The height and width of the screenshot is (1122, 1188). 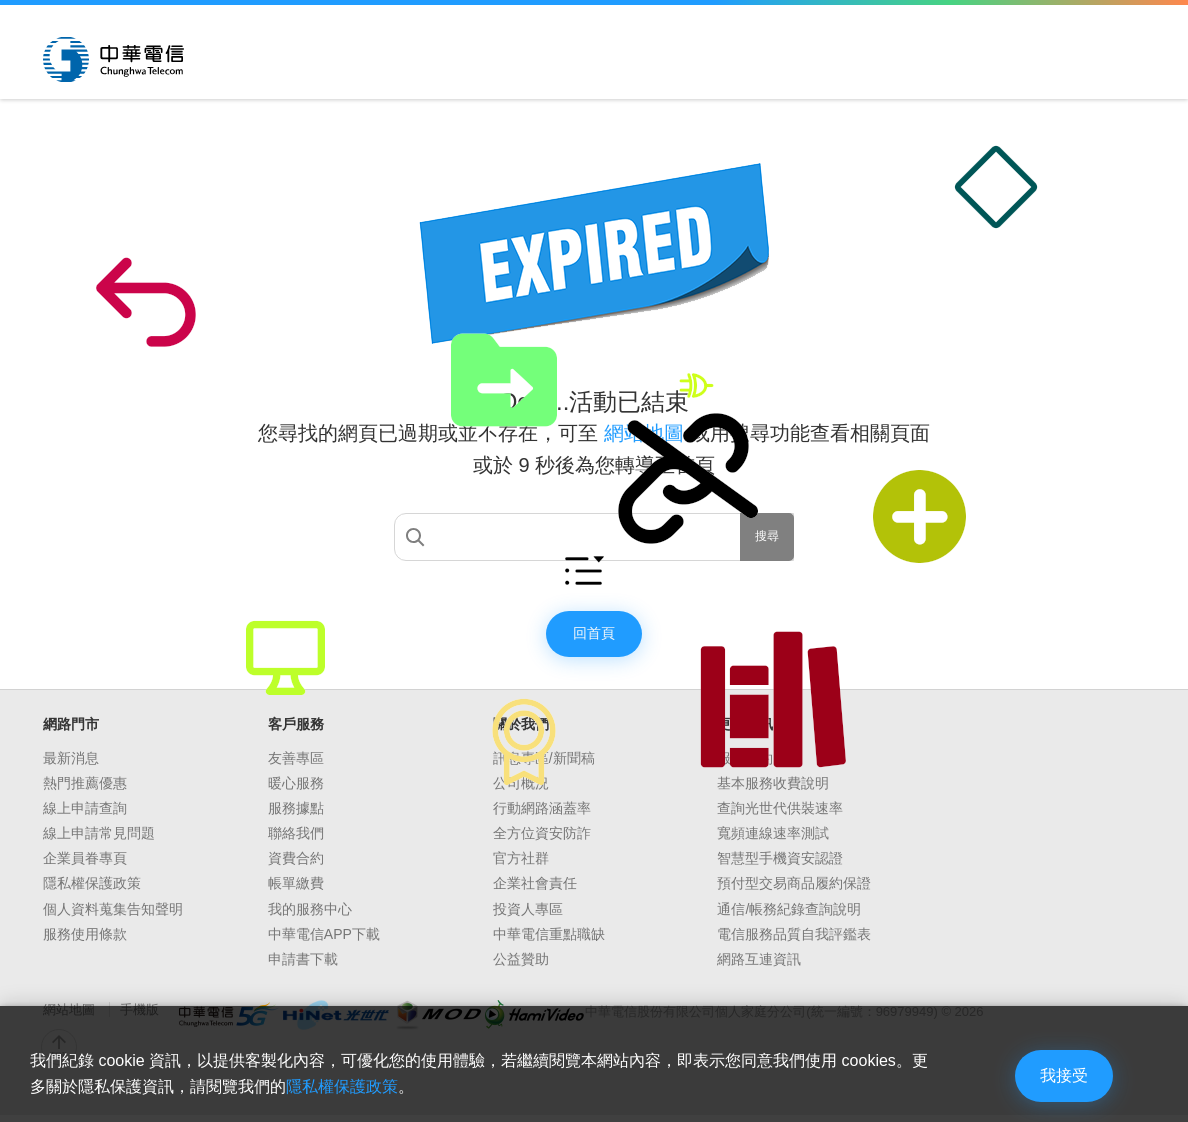 I want to click on select multiple items from a list, so click(x=583, y=570).